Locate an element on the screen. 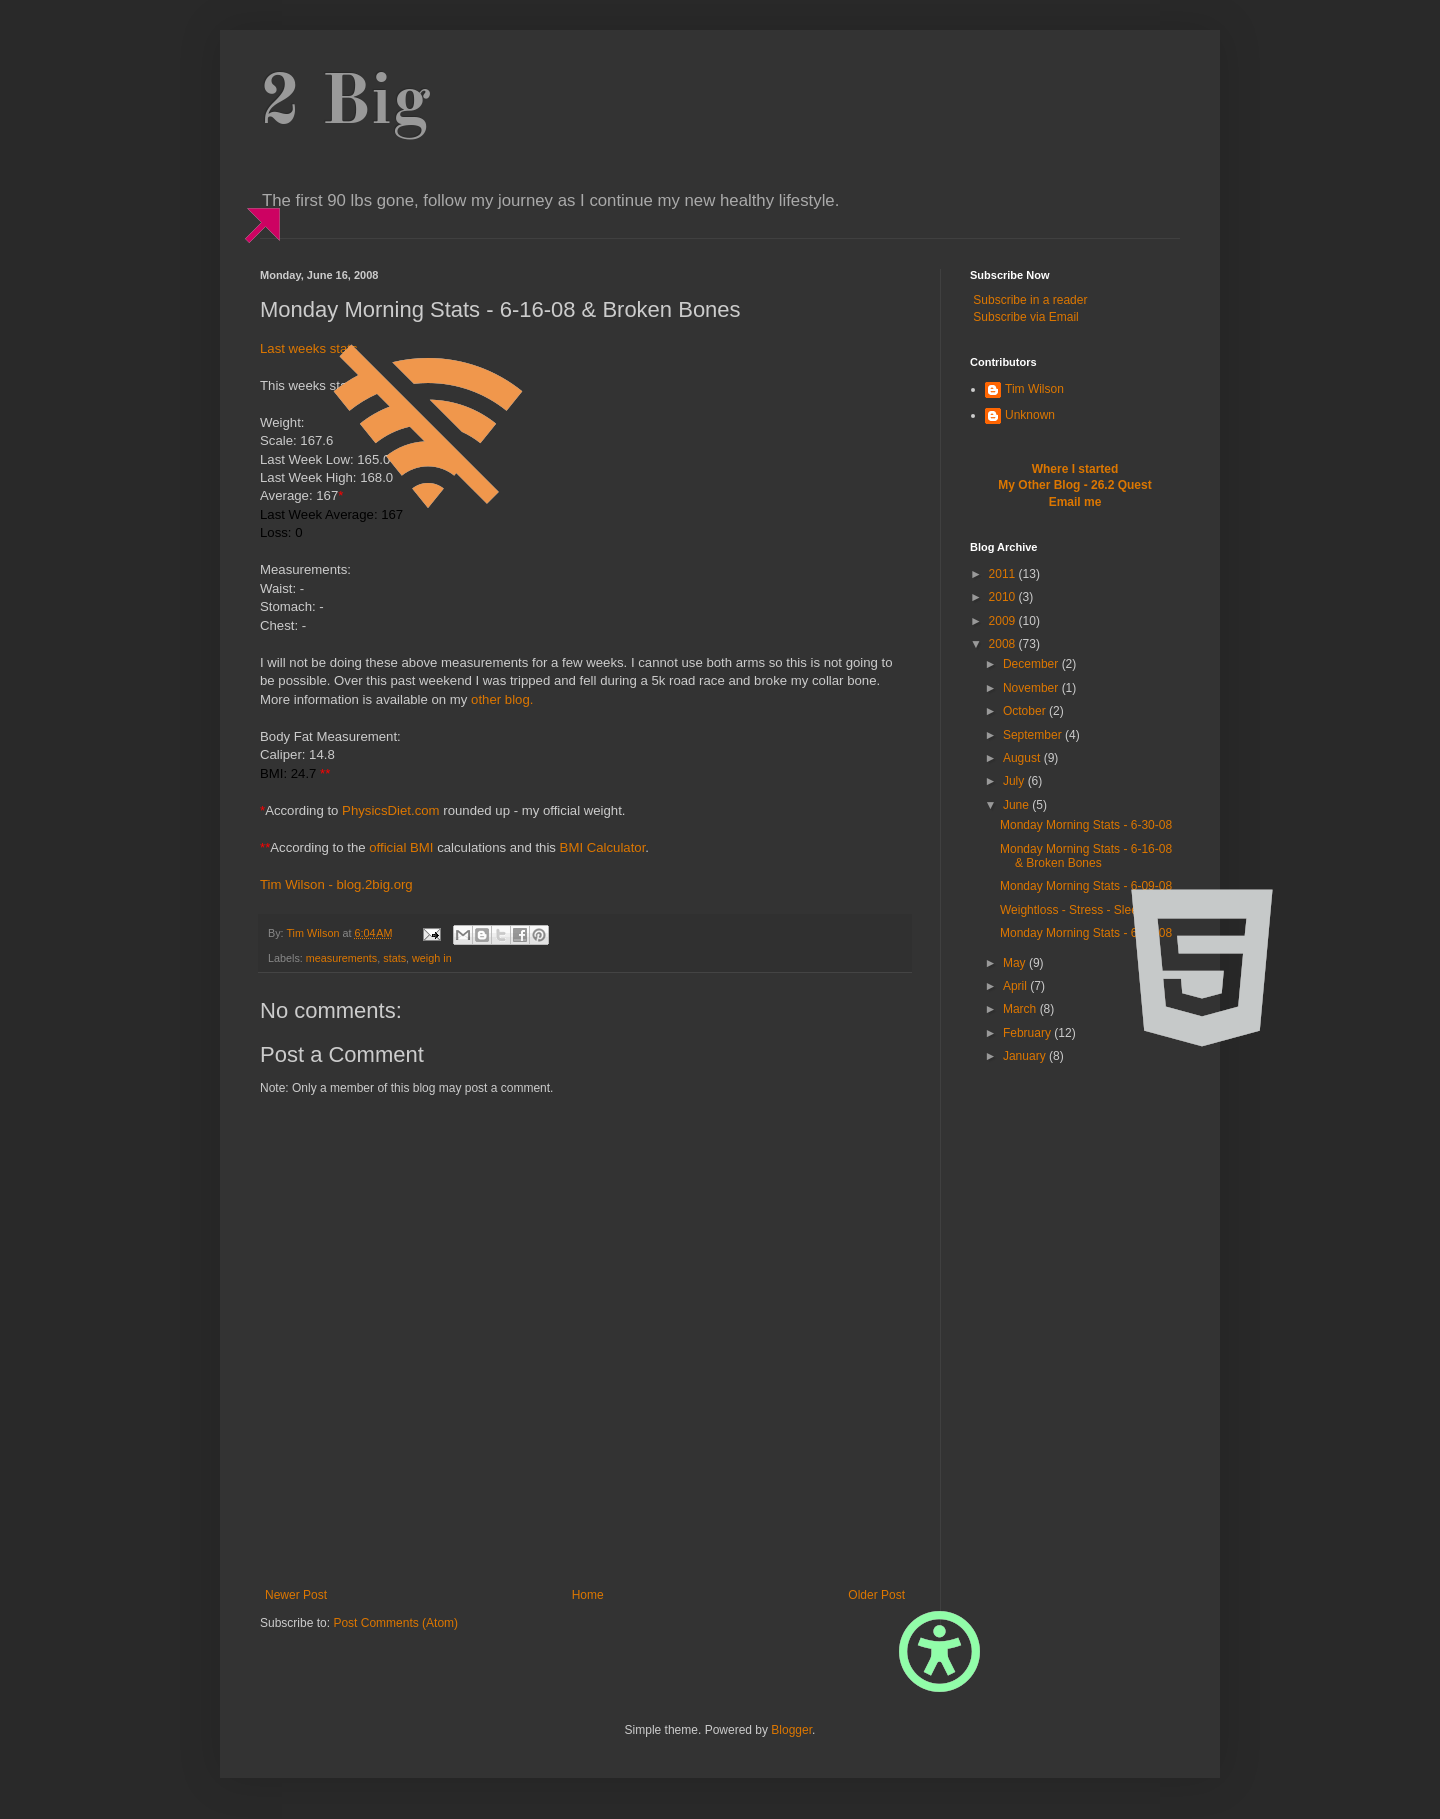 The height and width of the screenshot is (1819, 1440). access accessibility settings is located at coordinates (939, 1651).